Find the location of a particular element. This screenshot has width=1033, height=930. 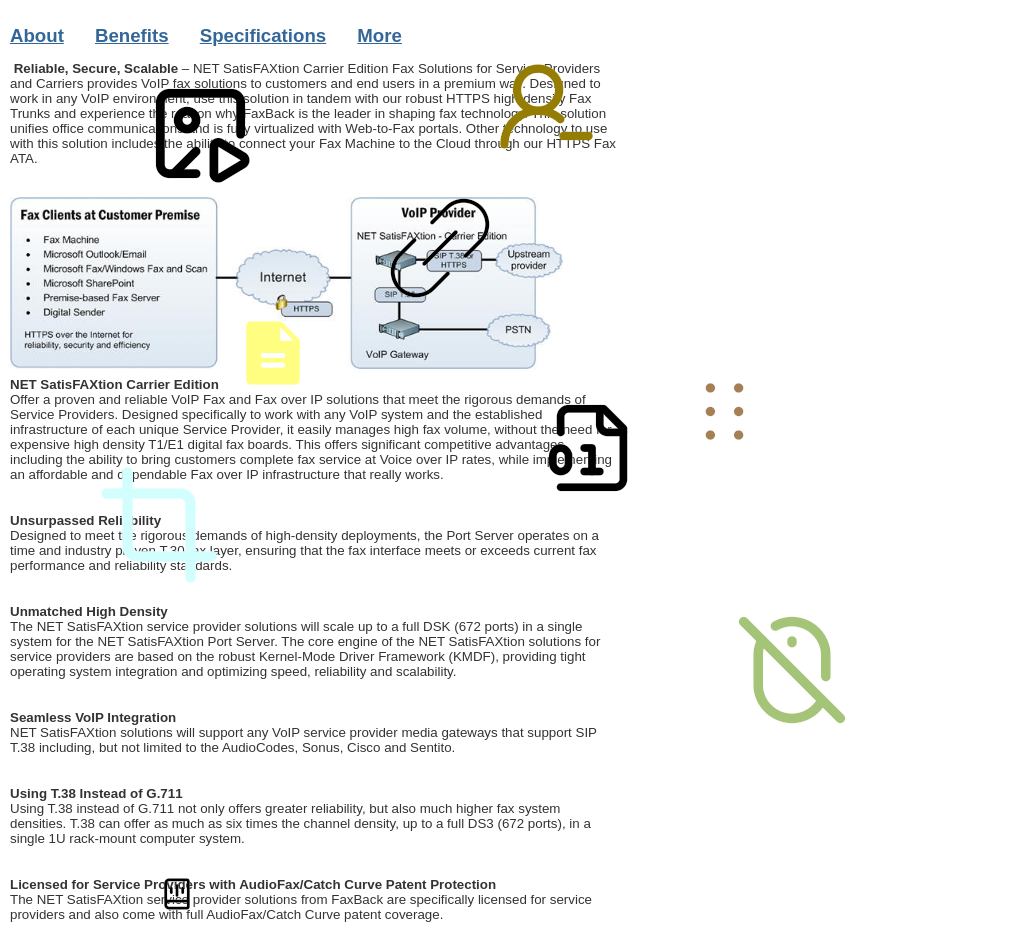

access audiobook library is located at coordinates (177, 894).